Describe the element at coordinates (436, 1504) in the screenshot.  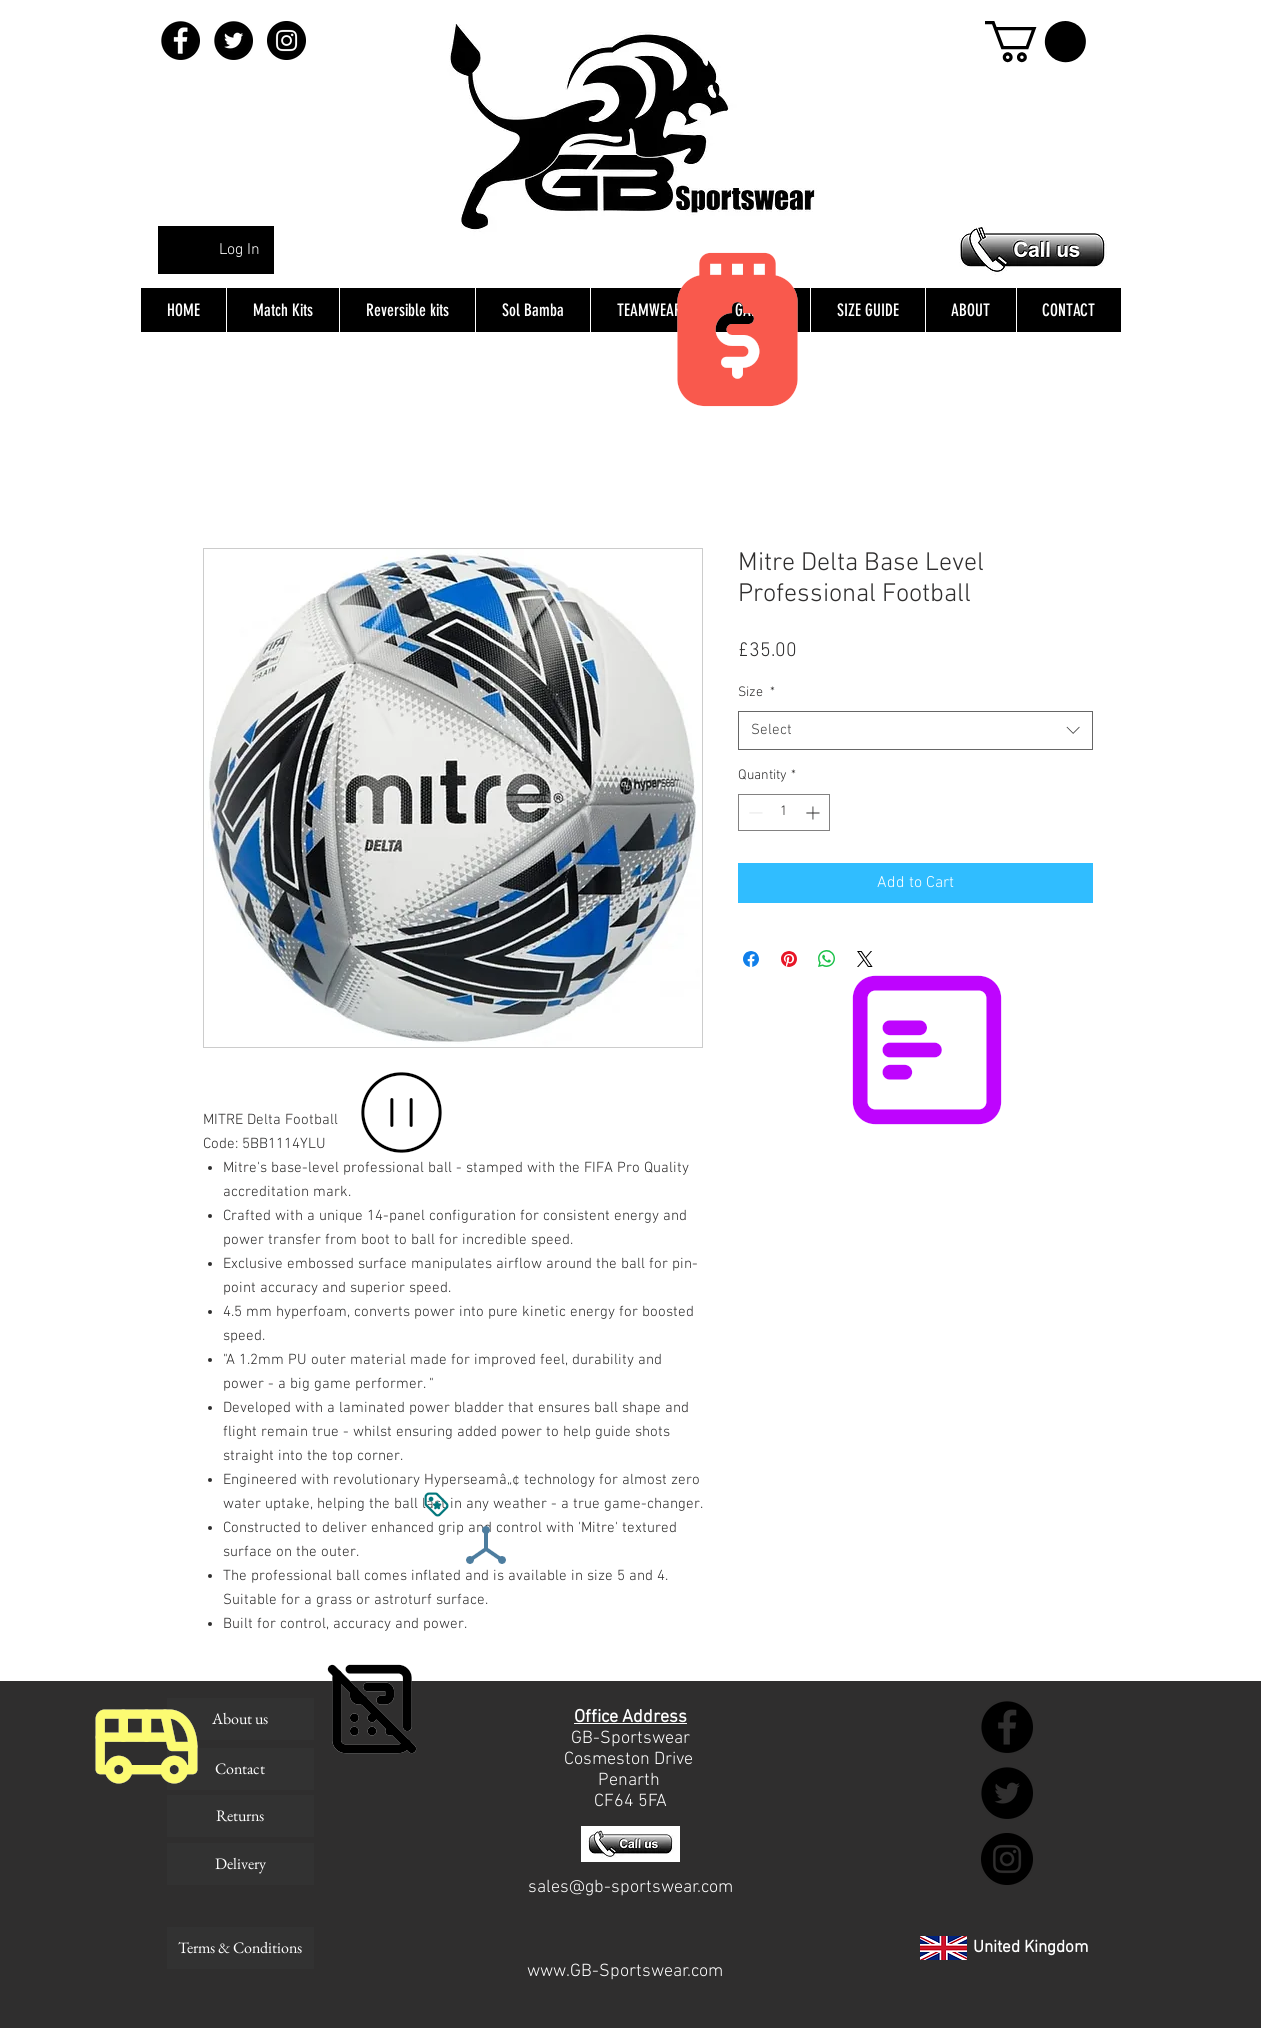
I see `mark item as favorite` at that location.